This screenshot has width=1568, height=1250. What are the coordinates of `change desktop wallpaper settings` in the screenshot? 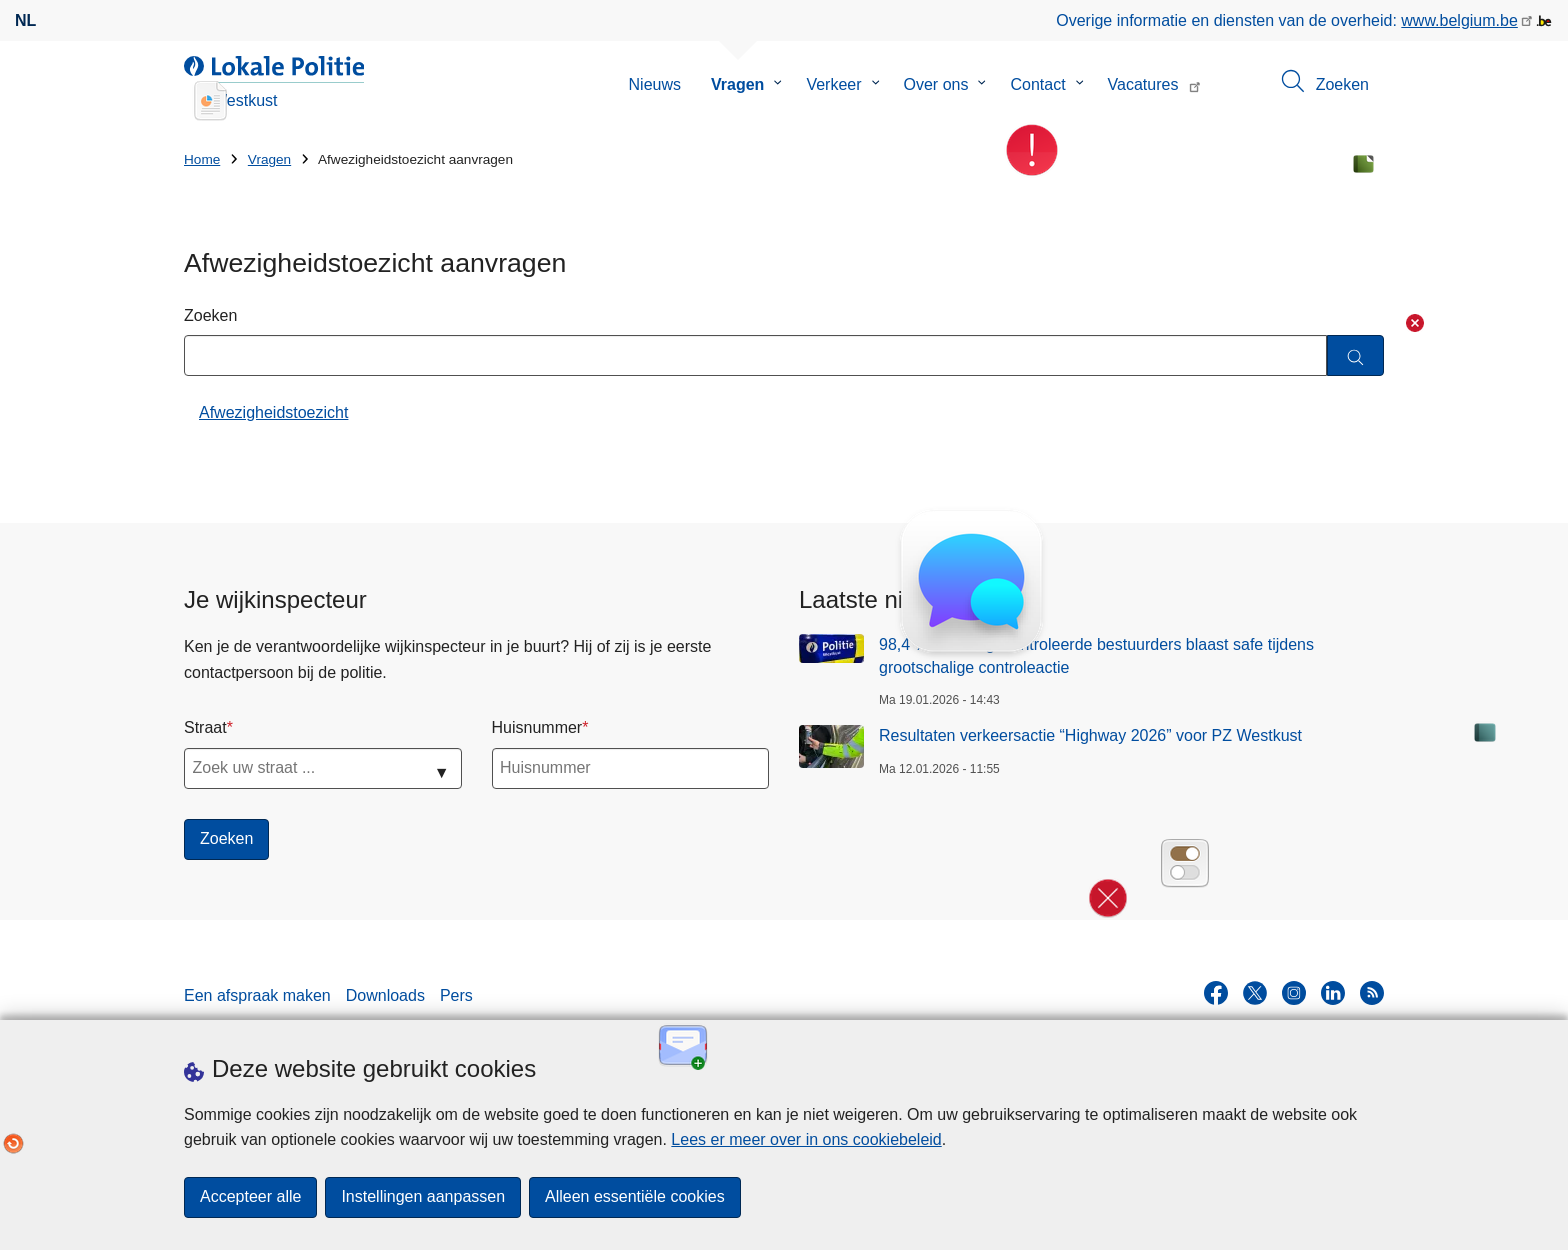 It's located at (1363, 163).